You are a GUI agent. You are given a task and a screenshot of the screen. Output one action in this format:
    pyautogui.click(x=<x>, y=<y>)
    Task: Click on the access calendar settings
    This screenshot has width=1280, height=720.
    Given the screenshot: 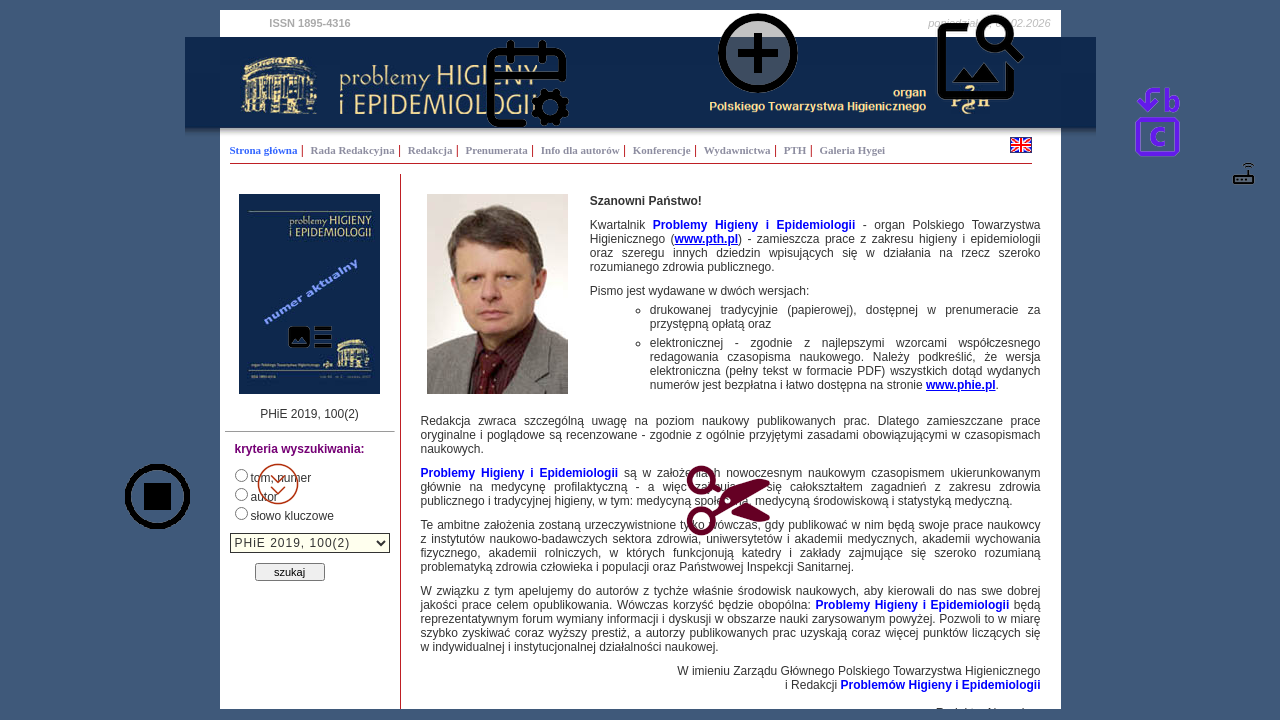 What is the action you would take?
    pyautogui.click(x=526, y=83)
    